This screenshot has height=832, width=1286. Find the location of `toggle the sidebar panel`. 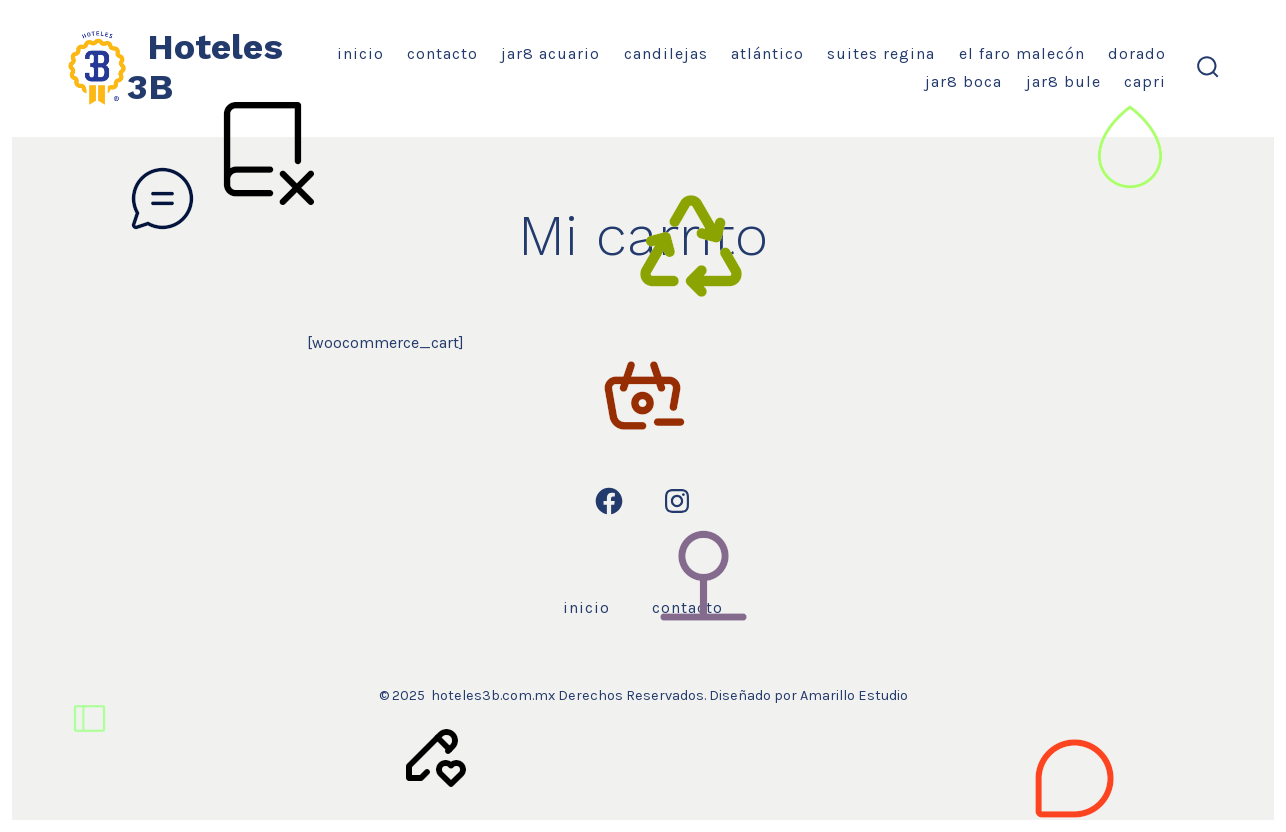

toggle the sidebar panel is located at coordinates (89, 718).